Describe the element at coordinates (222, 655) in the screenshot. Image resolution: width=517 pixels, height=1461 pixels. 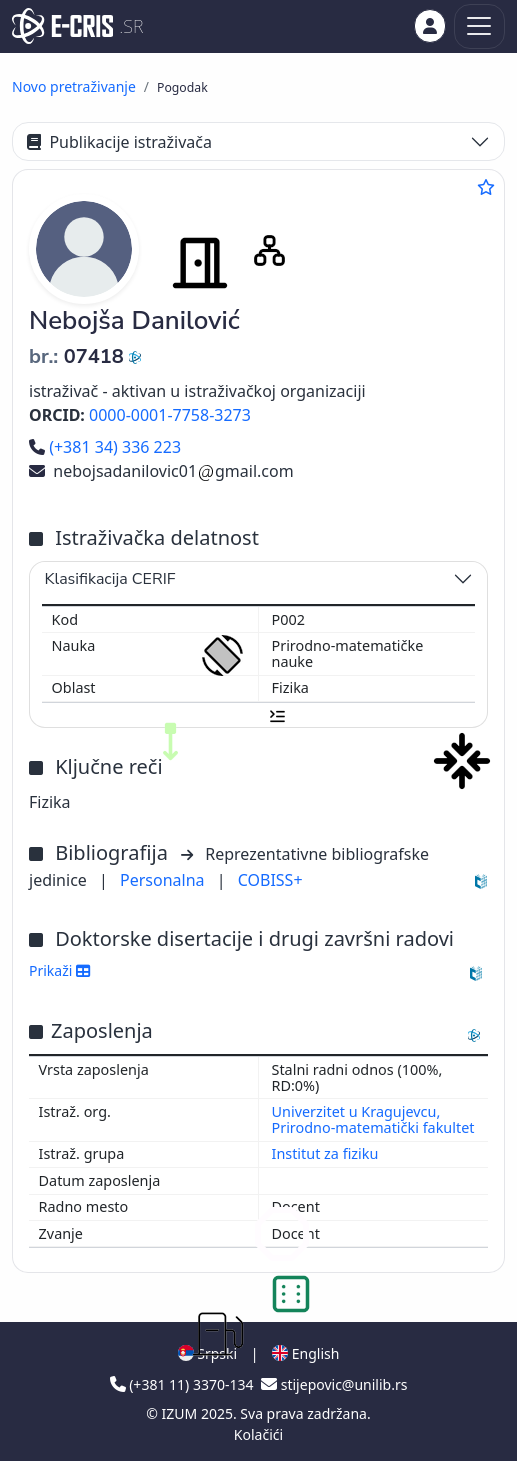
I see `toggle screen rotation on or off` at that location.